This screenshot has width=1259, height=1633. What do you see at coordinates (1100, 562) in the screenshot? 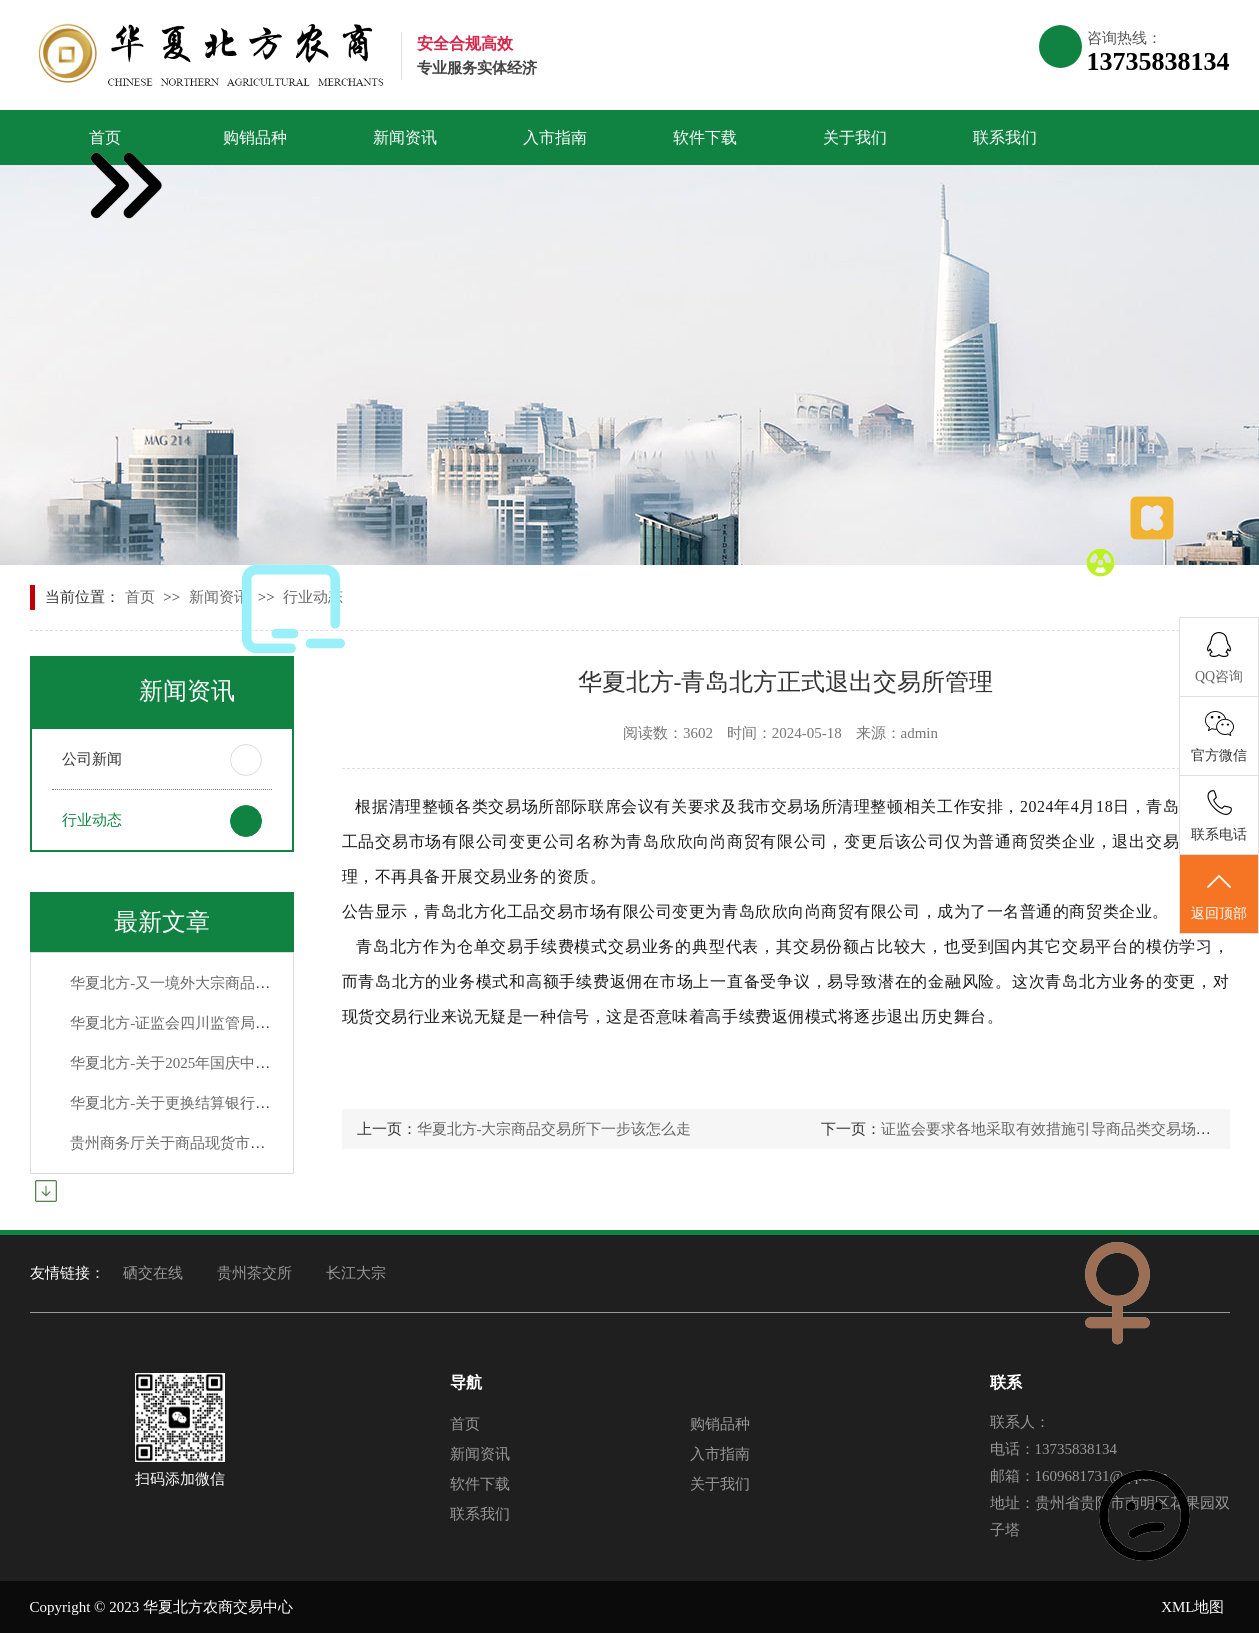
I see `indicates radioactive or hazardous material warning` at bounding box center [1100, 562].